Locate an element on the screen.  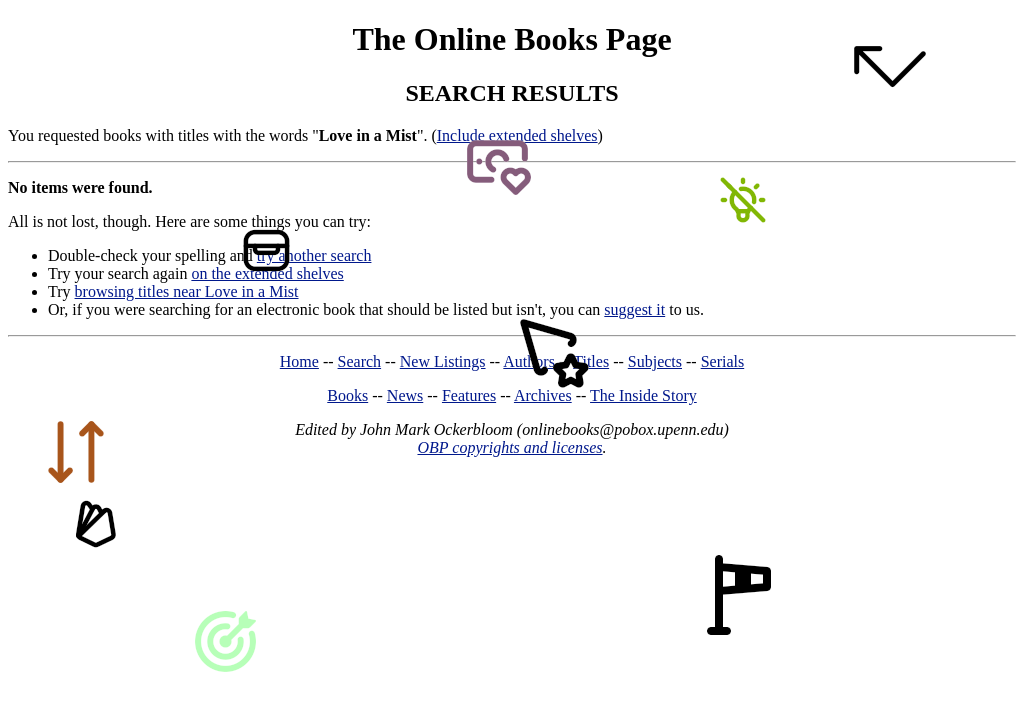
view current wind conditions is located at coordinates (743, 595).